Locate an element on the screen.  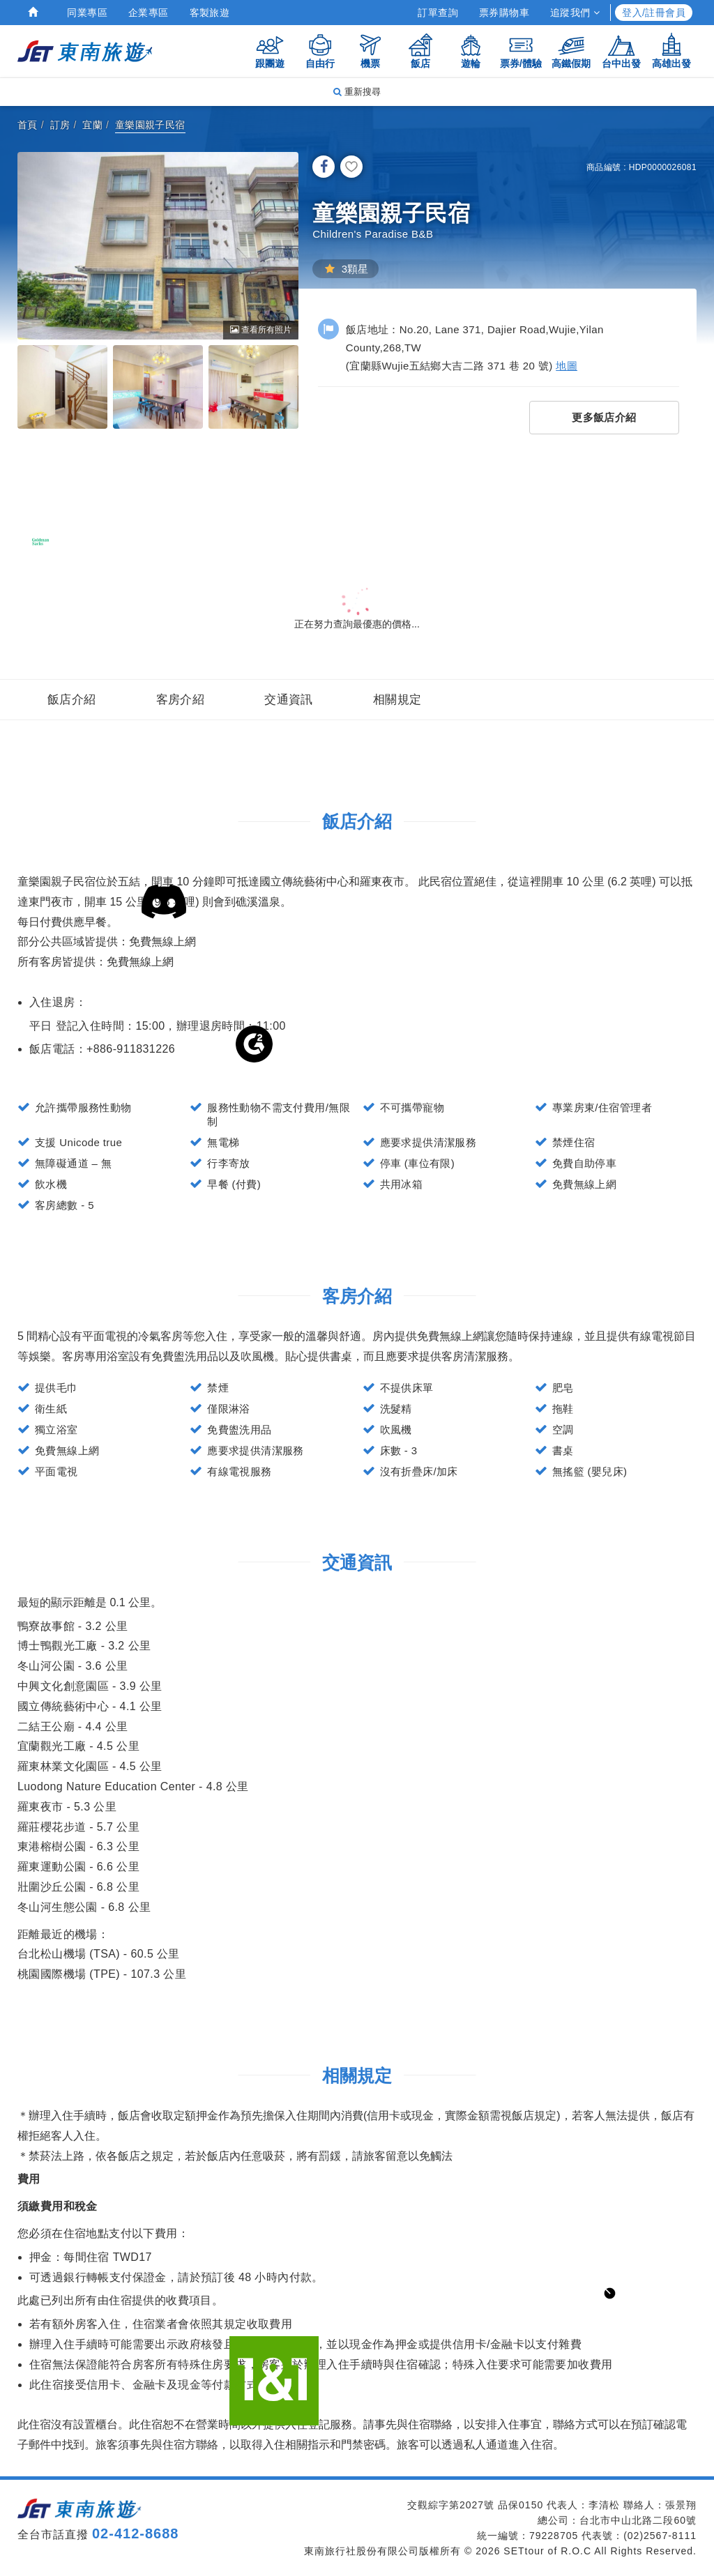
open Discord app is located at coordinates (164, 901).